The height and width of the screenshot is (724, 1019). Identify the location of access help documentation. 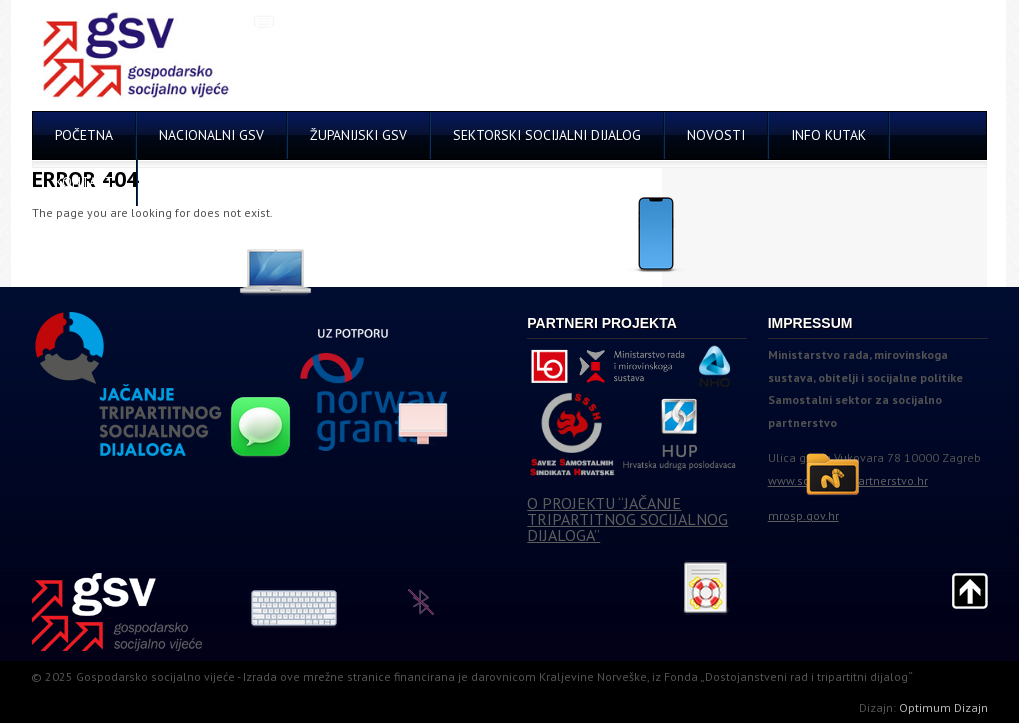
(705, 587).